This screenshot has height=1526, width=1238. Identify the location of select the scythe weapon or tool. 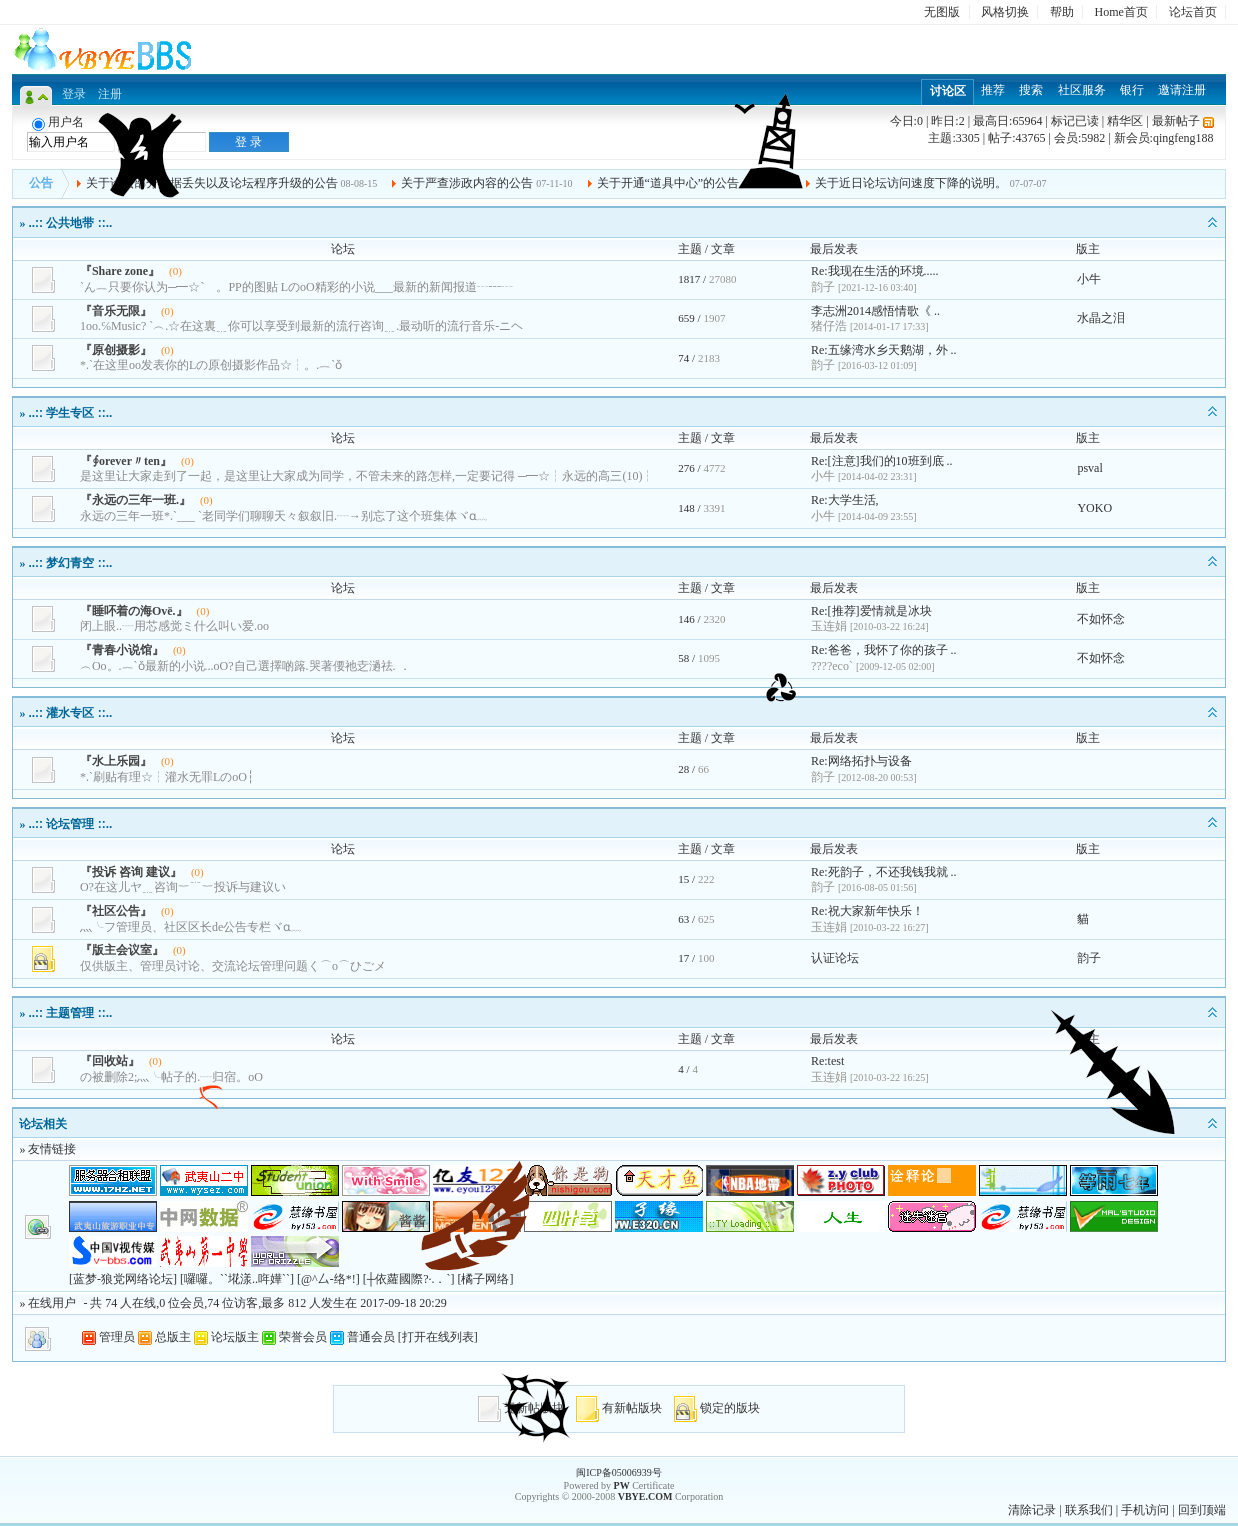
(211, 1097).